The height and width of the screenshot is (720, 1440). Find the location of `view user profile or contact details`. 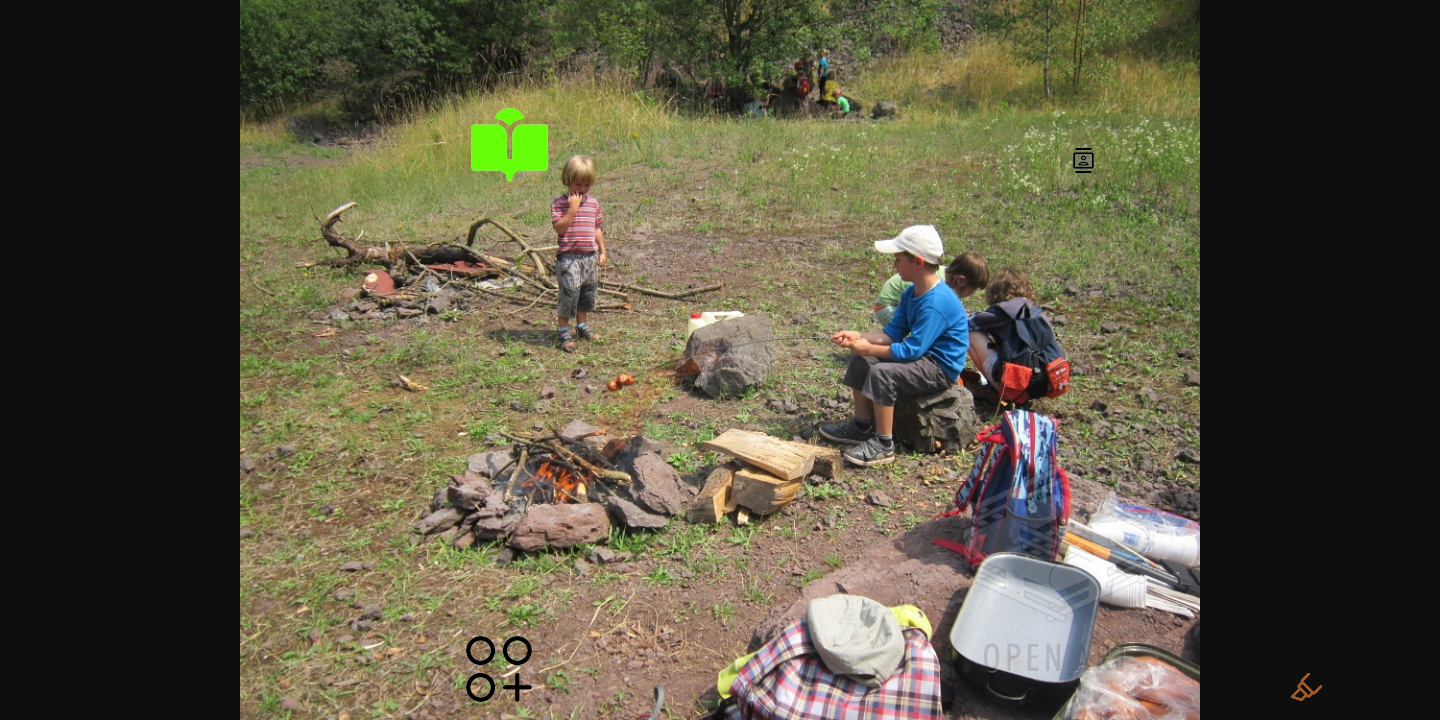

view user profile or contact details is located at coordinates (509, 143).